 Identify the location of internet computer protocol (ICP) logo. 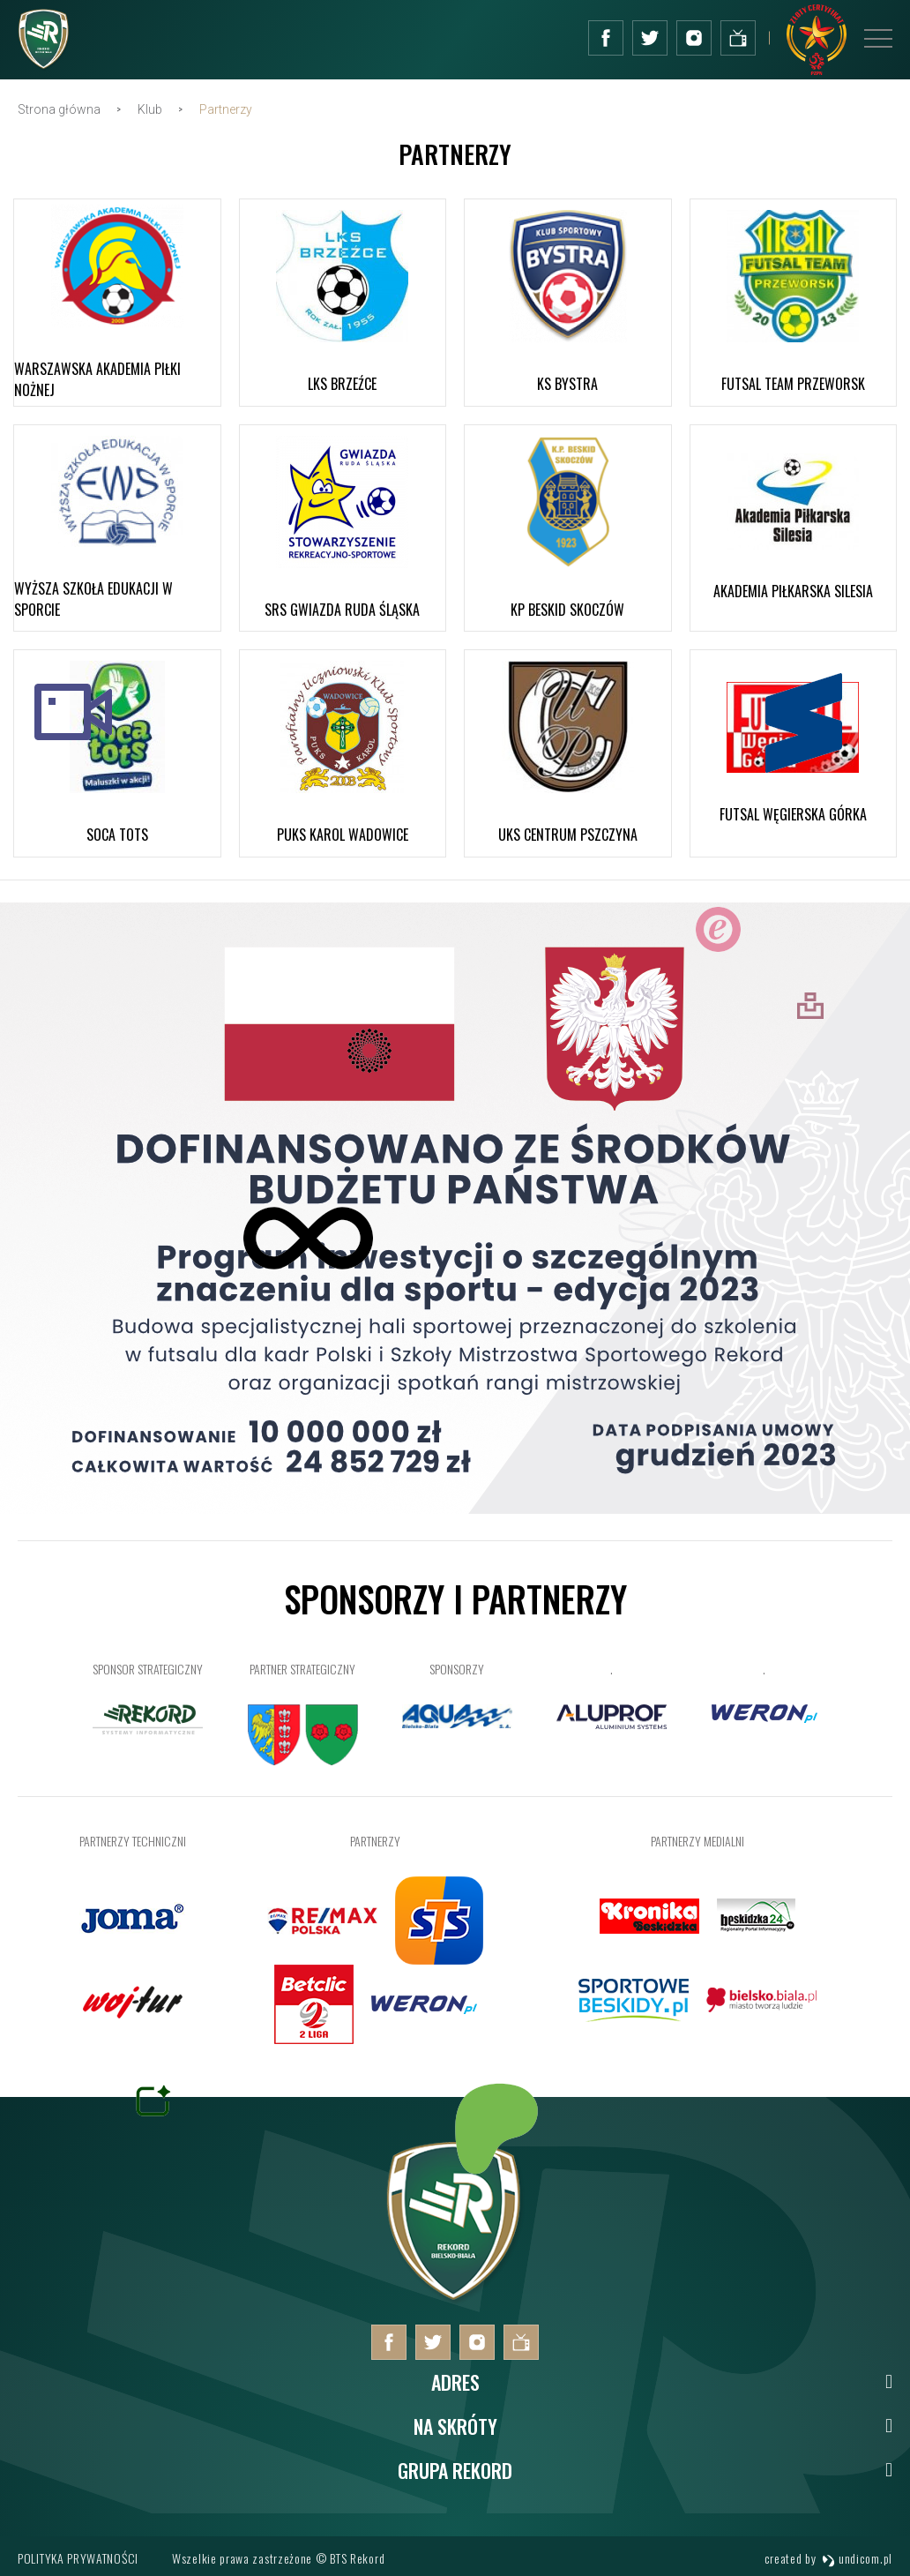
(308, 1238).